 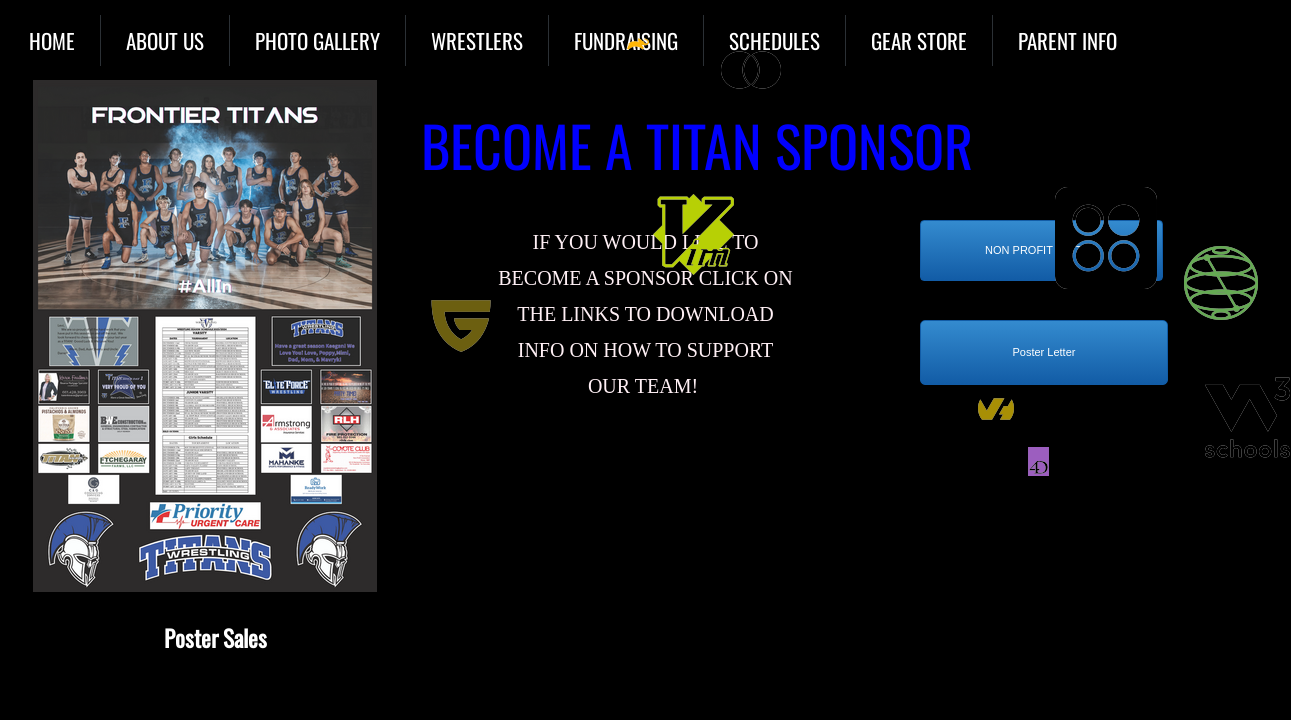 What do you see at coordinates (1221, 283) in the screenshot?
I see `qiskit quantum computing framework logo` at bounding box center [1221, 283].